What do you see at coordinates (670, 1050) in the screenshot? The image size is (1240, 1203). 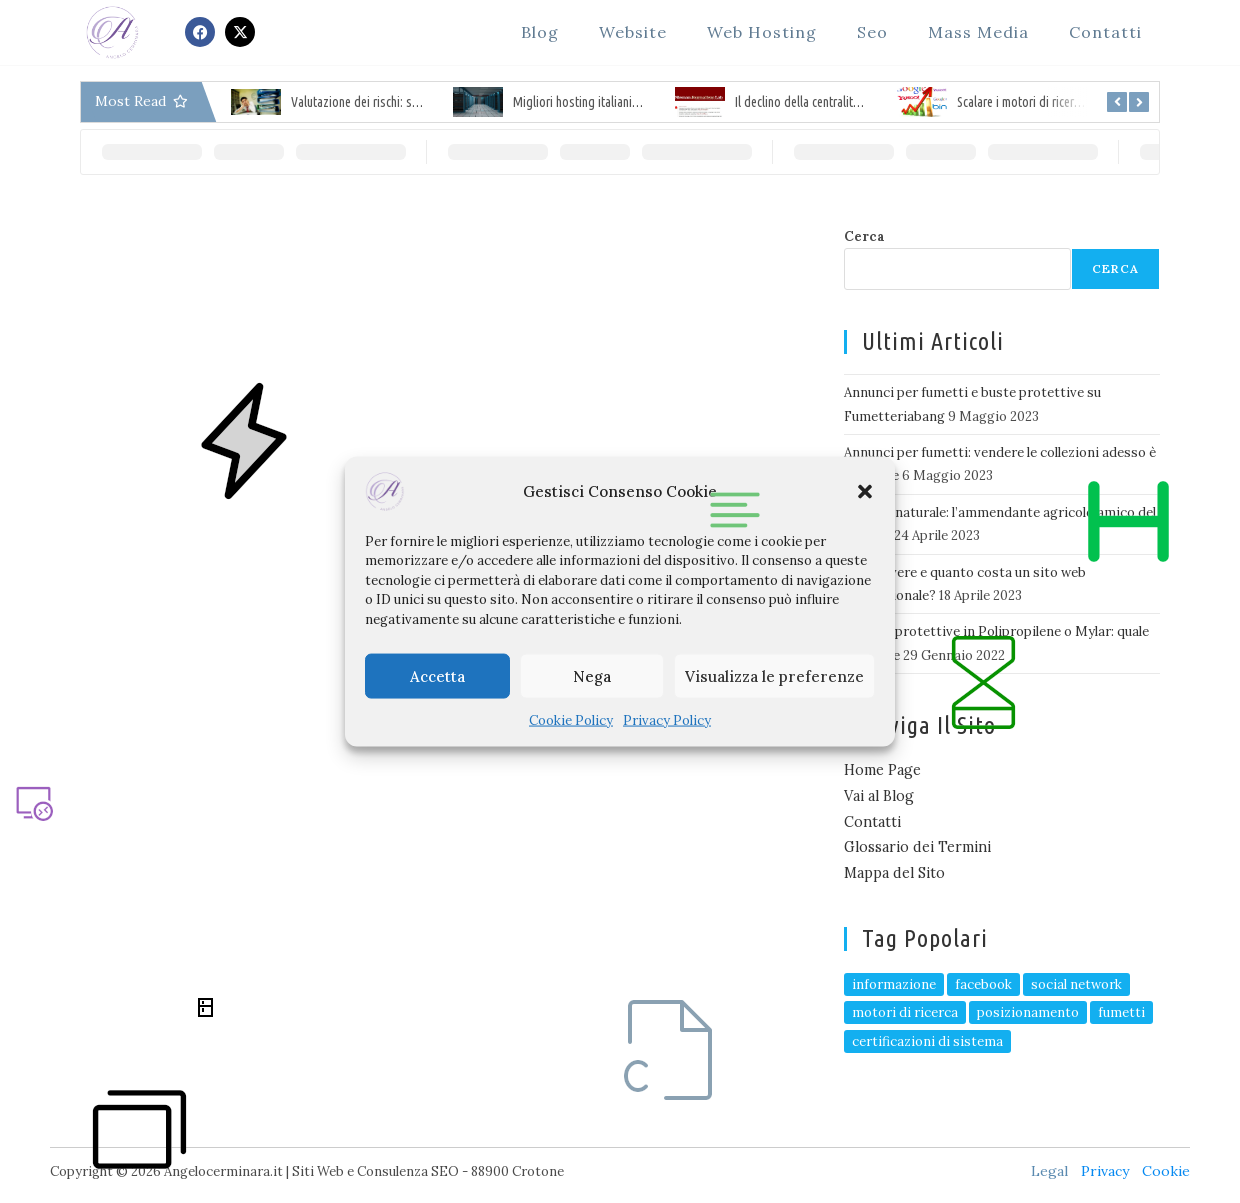 I see `open a C programming language file` at bounding box center [670, 1050].